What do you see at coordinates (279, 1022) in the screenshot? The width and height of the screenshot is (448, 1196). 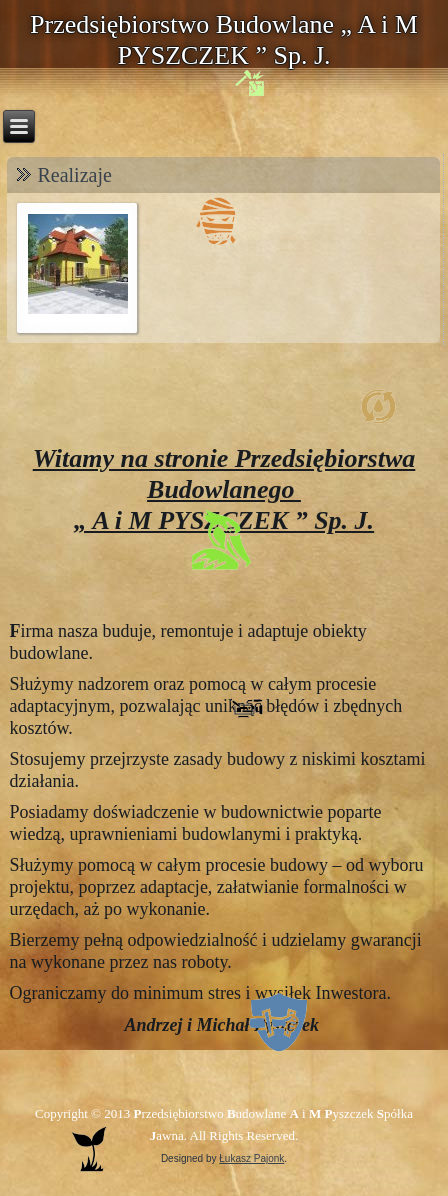 I see `equip or attach a shield to your character` at bounding box center [279, 1022].